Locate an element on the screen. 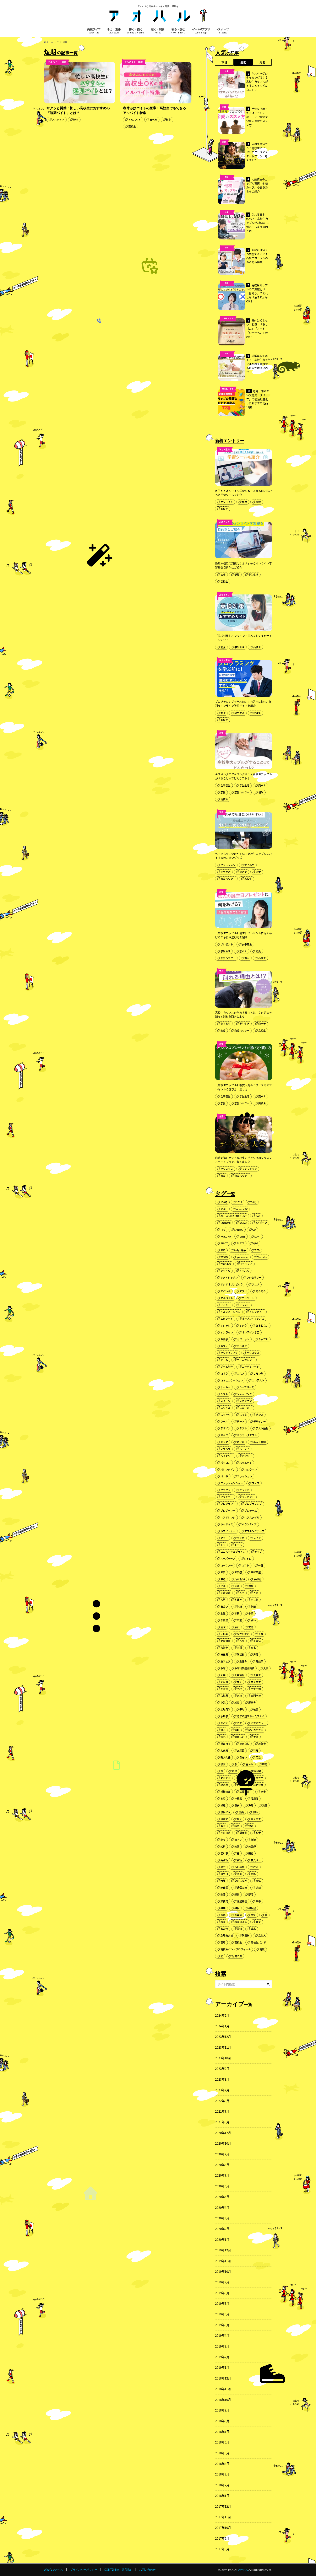 This screenshot has height=2576, width=316. access golf or sports-related features is located at coordinates (246, 1782).